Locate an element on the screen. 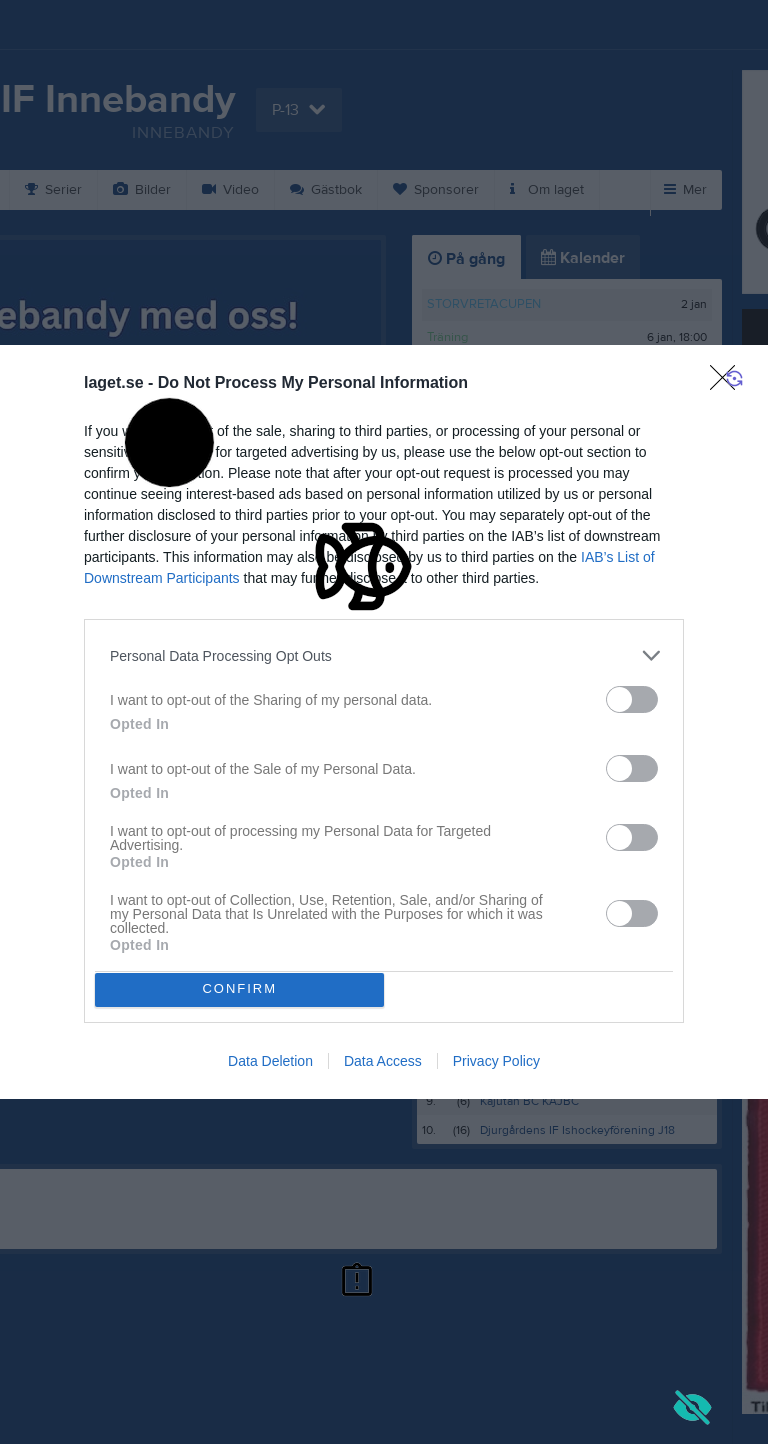  access aquarium or fish-related features is located at coordinates (363, 566).